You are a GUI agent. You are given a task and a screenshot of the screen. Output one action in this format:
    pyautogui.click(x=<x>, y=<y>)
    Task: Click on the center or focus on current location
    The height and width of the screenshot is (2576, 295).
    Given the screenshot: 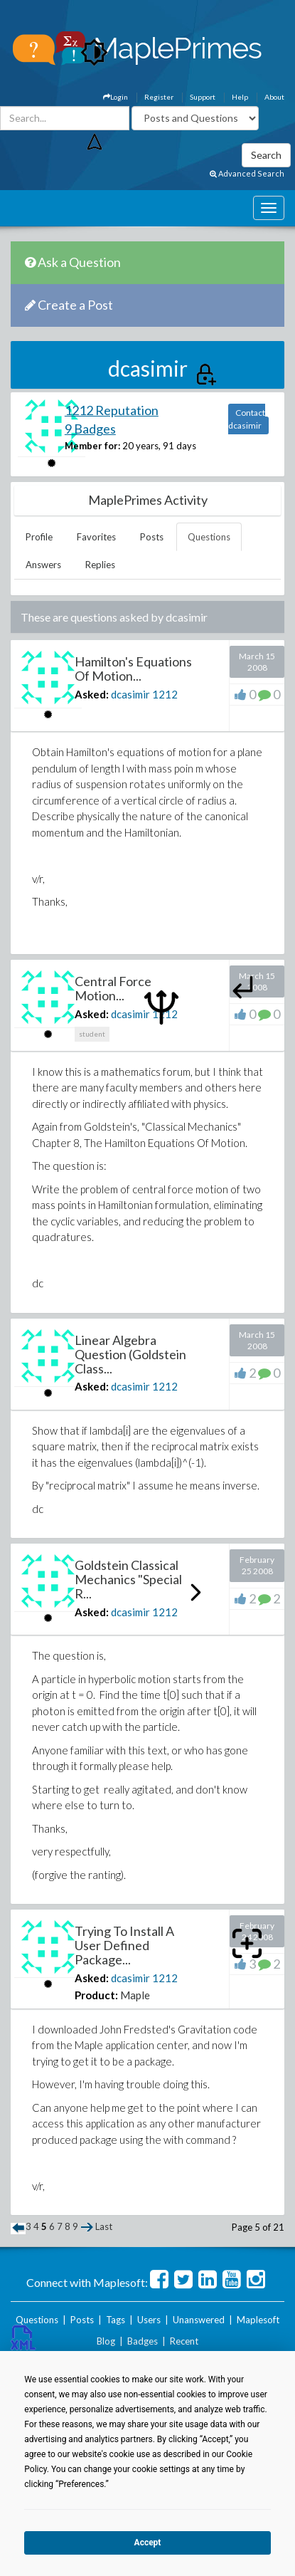 What is the action you would take?
    pyautogui.click(x=247, y=1943)
    